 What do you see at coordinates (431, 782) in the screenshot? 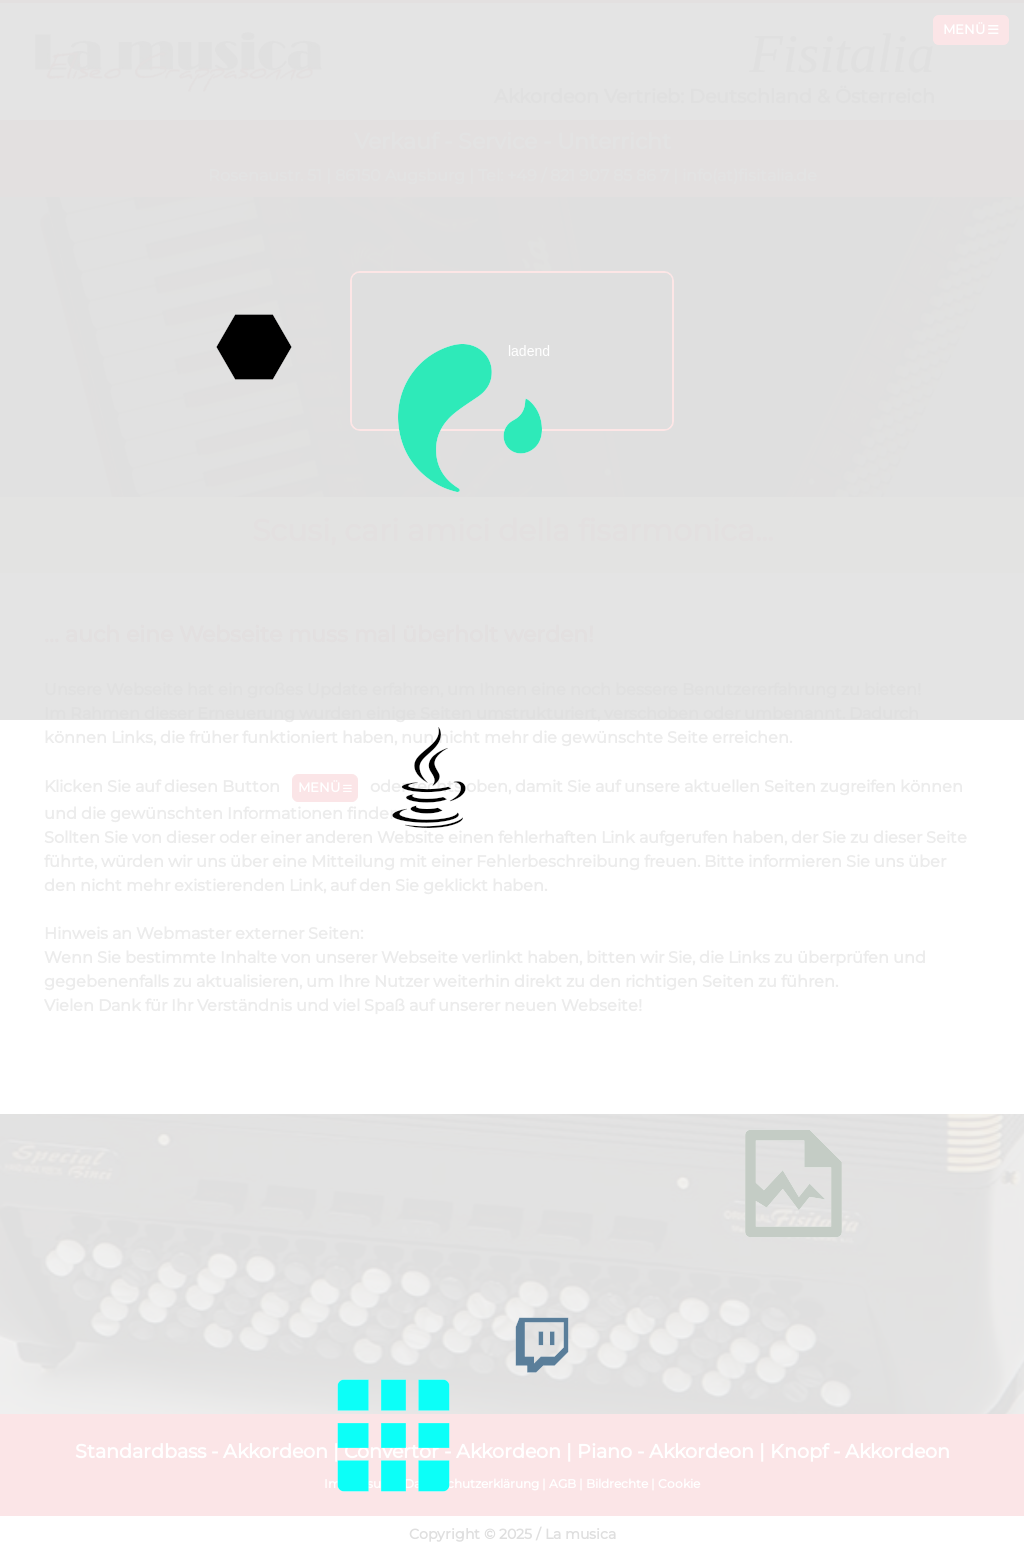
I see `indicates java programming language` at bounding box center [431, 782].